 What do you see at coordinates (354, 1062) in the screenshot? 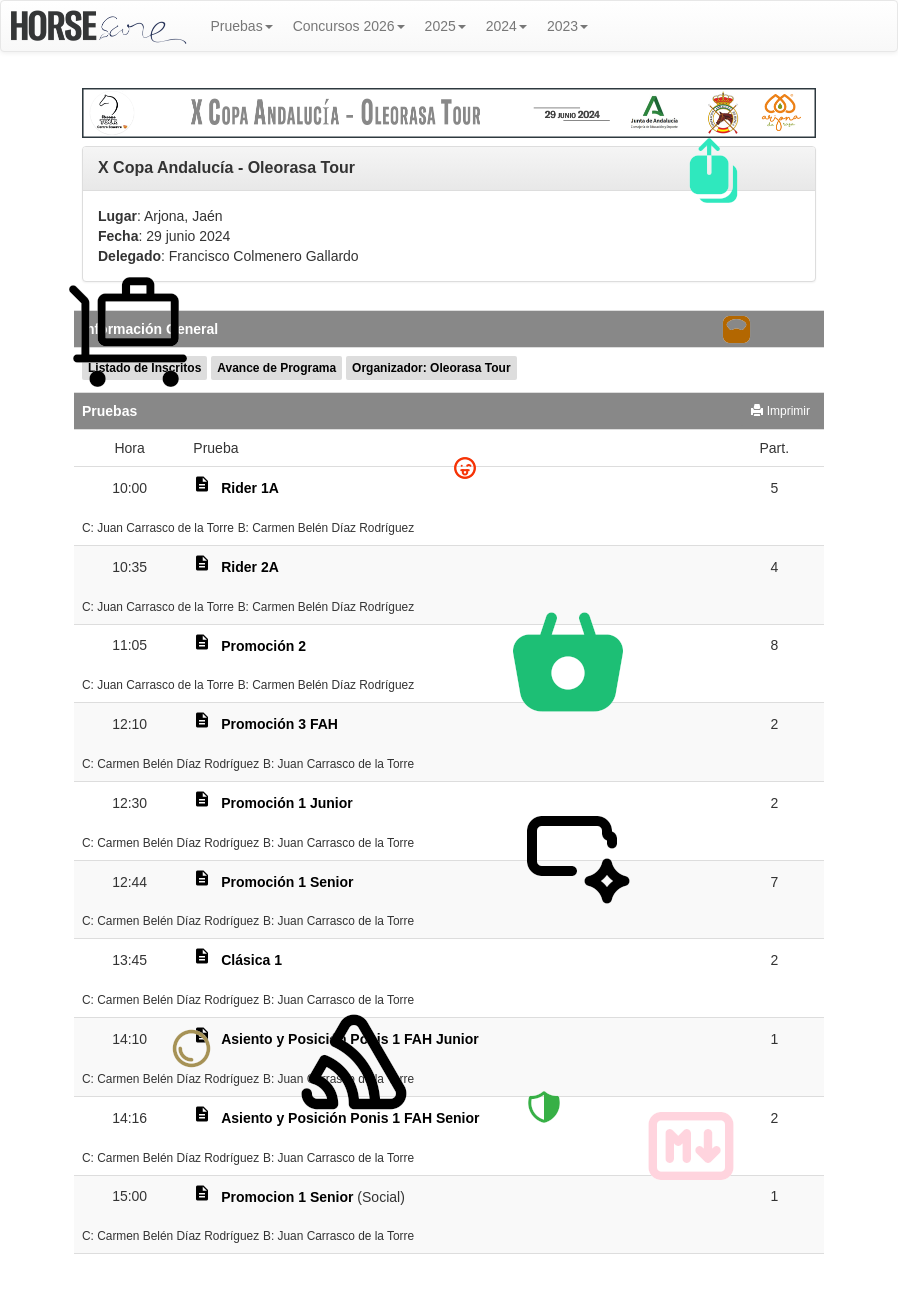
I see `sentry error monitoring integration` at bounding box center [354, 1062].